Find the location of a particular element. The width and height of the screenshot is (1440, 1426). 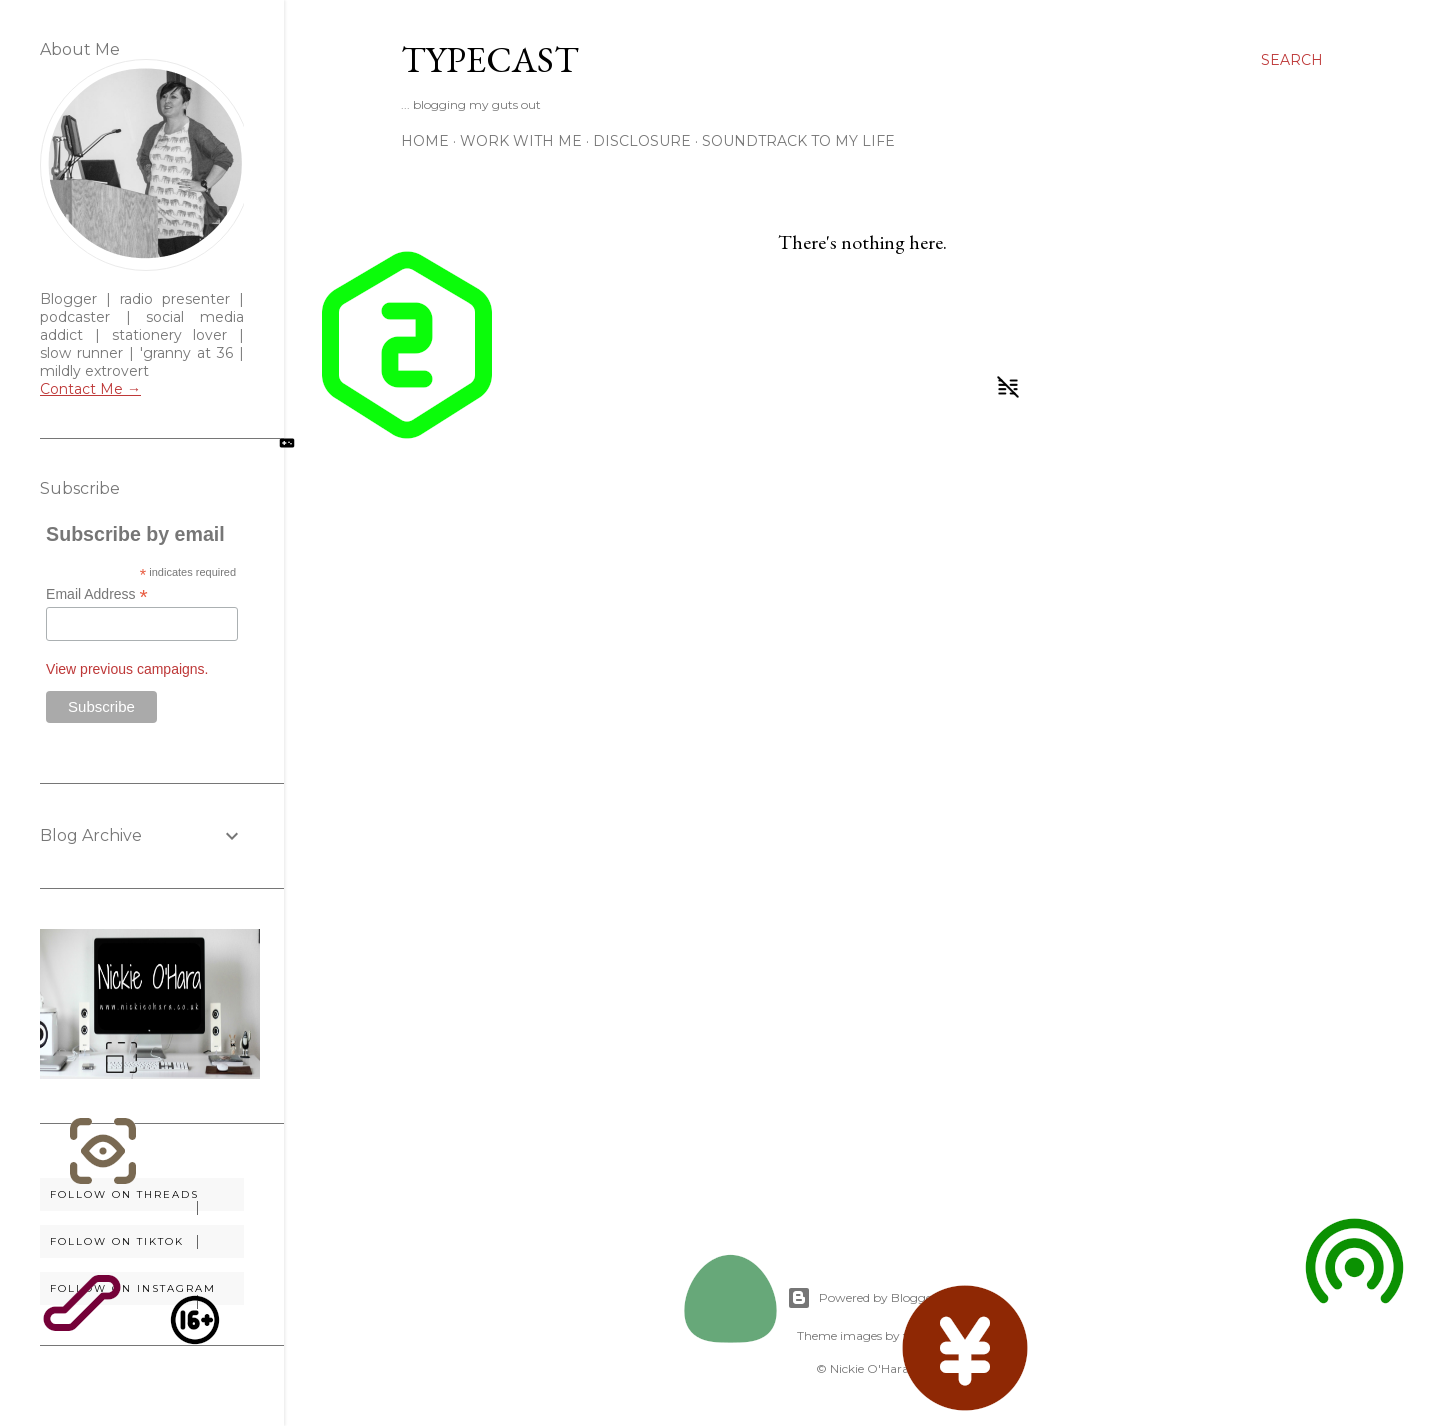

indicates escalator location in a building or transit map is located at coordinates (82, 1303).